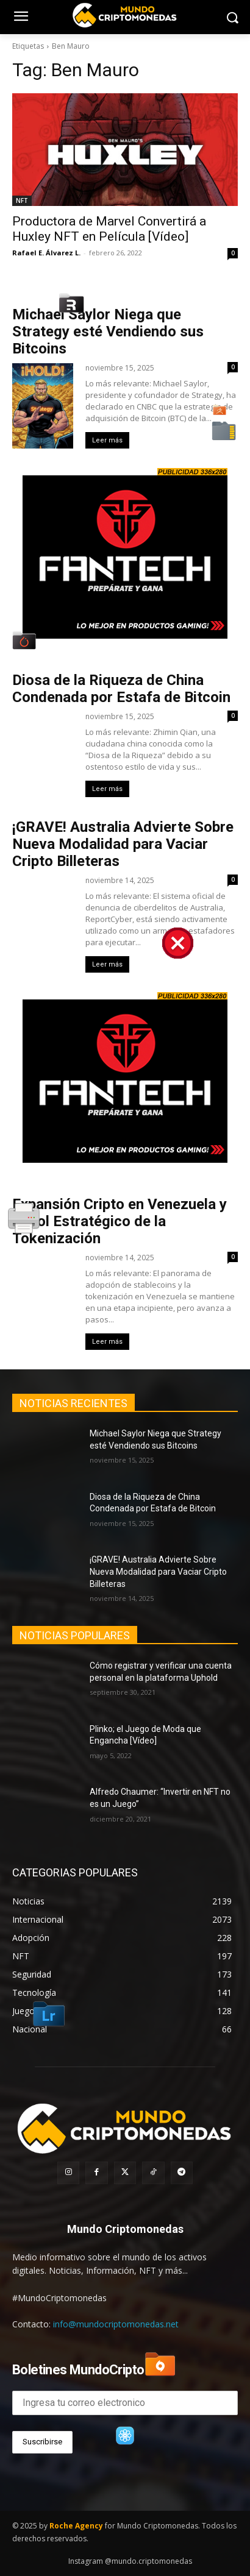 This screenshot has width=250, height=2576. What do you see at coordinates (125, 2436) in the screenshot?
I see `open desktop wallpaper settings` at bounding box center [125, 2436].